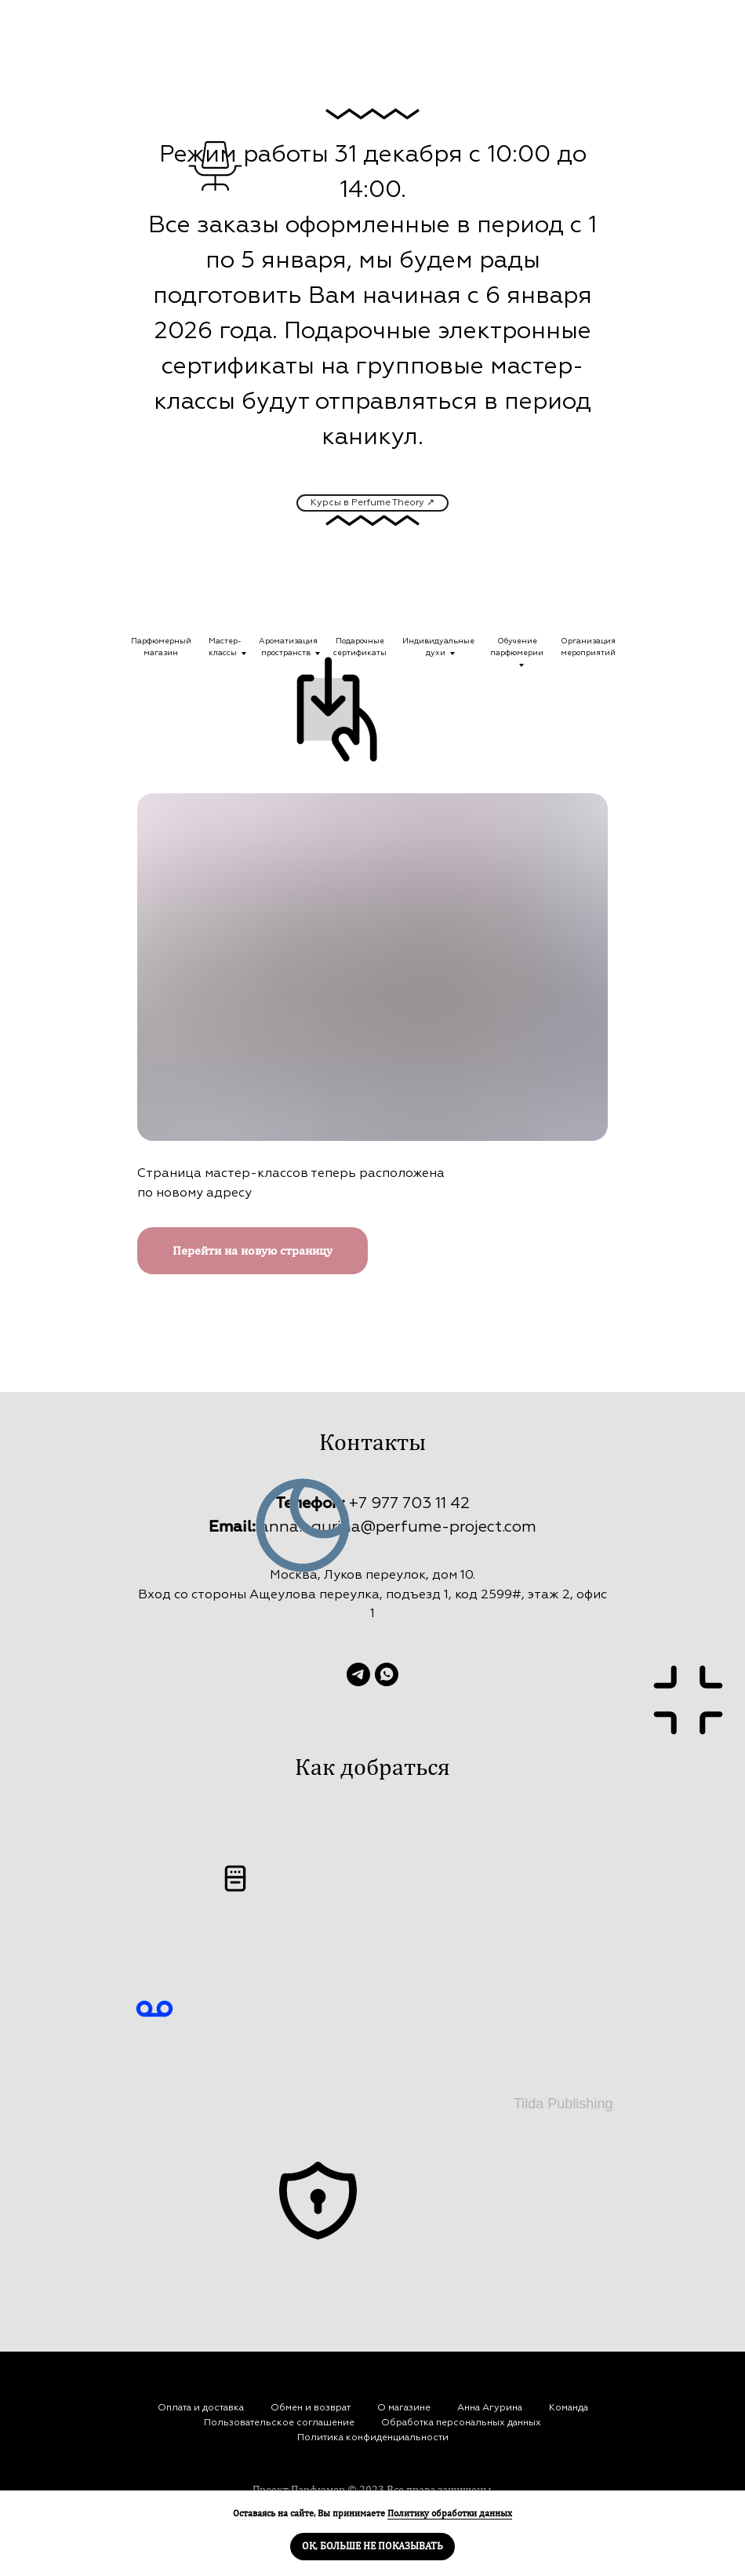 The image size is (745, 2576). I want to click on withdraw cash or funds, so click(332, 709).